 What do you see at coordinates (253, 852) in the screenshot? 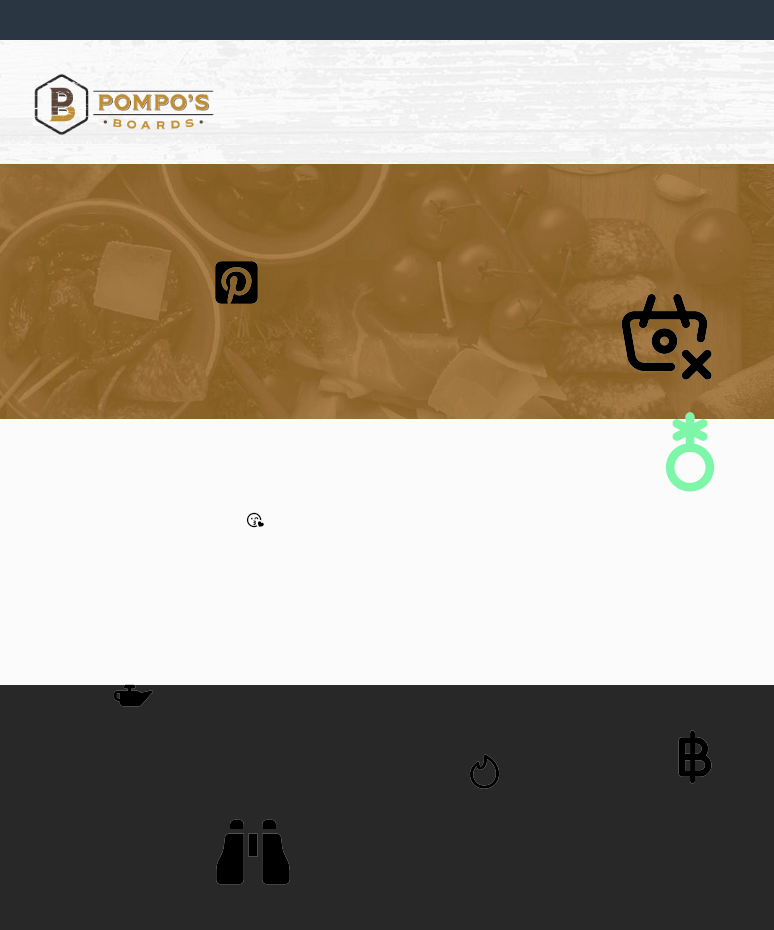
I see `search or explore content` at bounding box center [253, 852].